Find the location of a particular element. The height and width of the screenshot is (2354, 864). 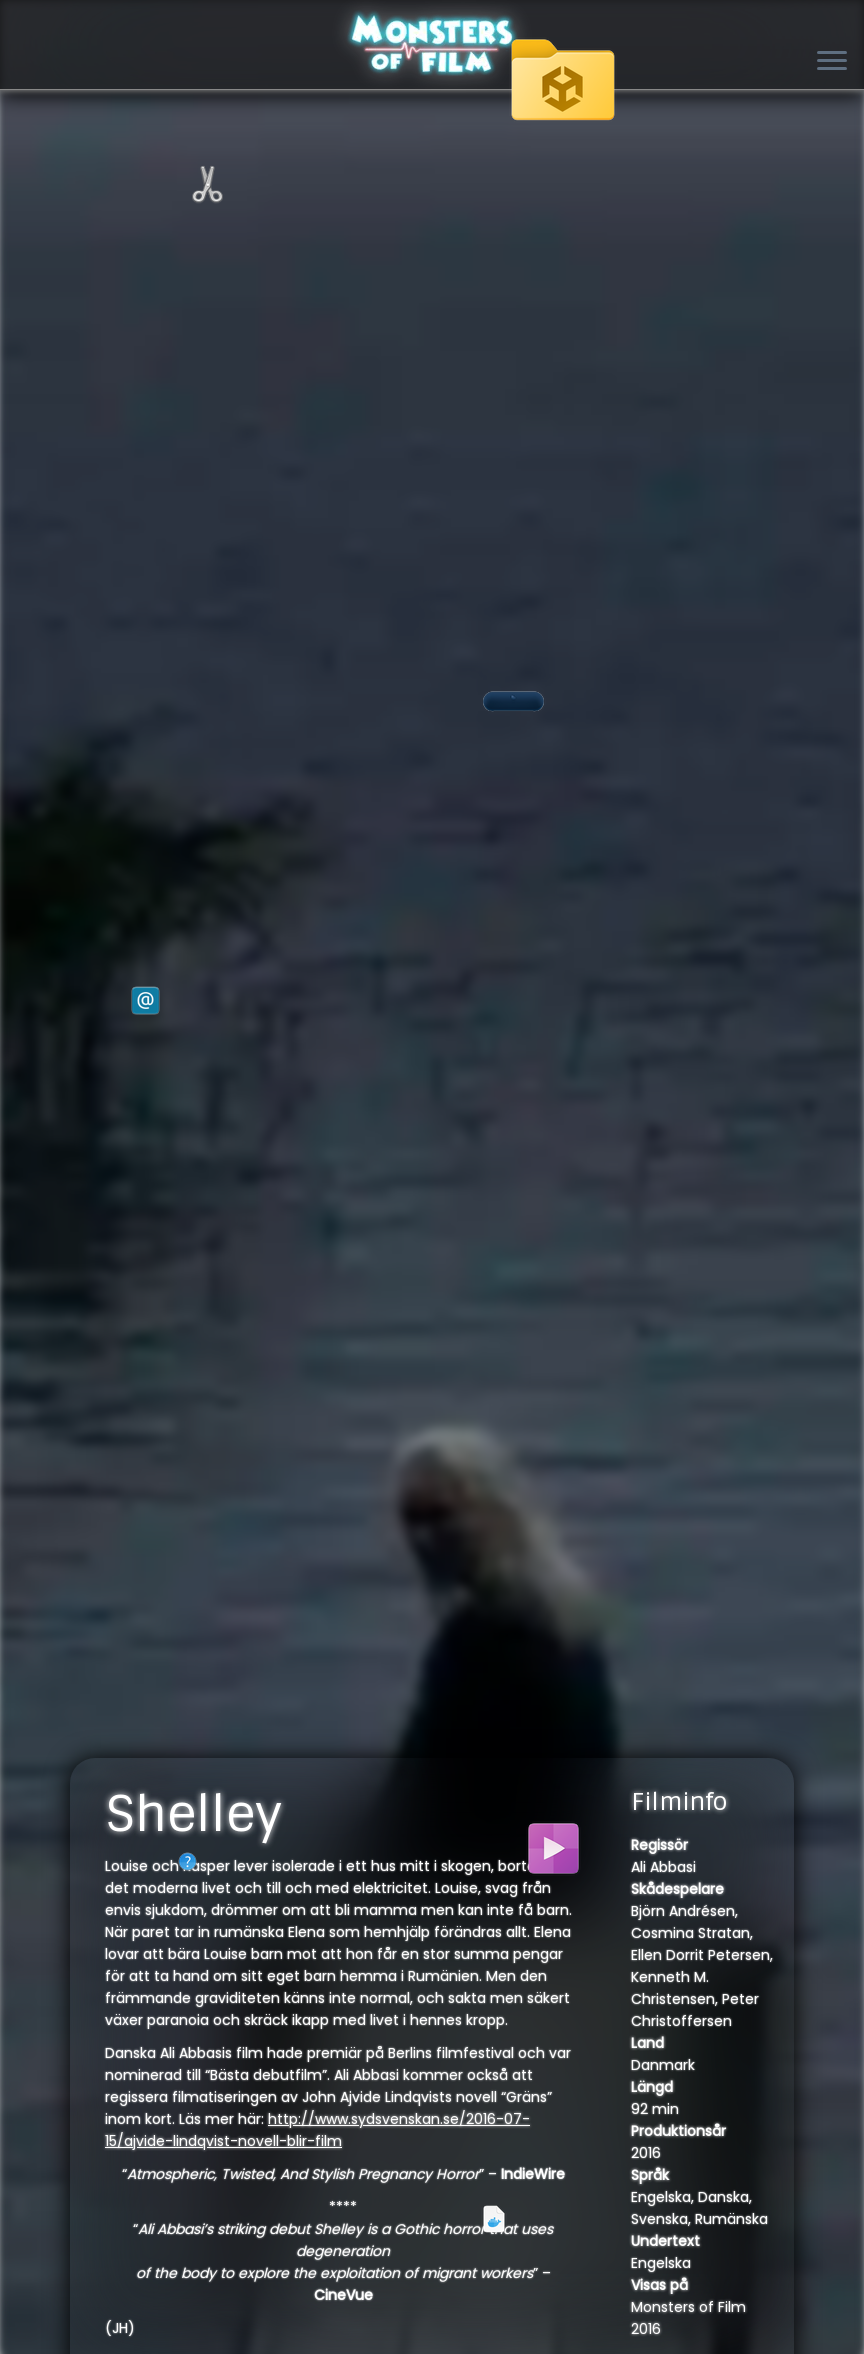

manage connected online accounts is located at coordinates (145, 1000).